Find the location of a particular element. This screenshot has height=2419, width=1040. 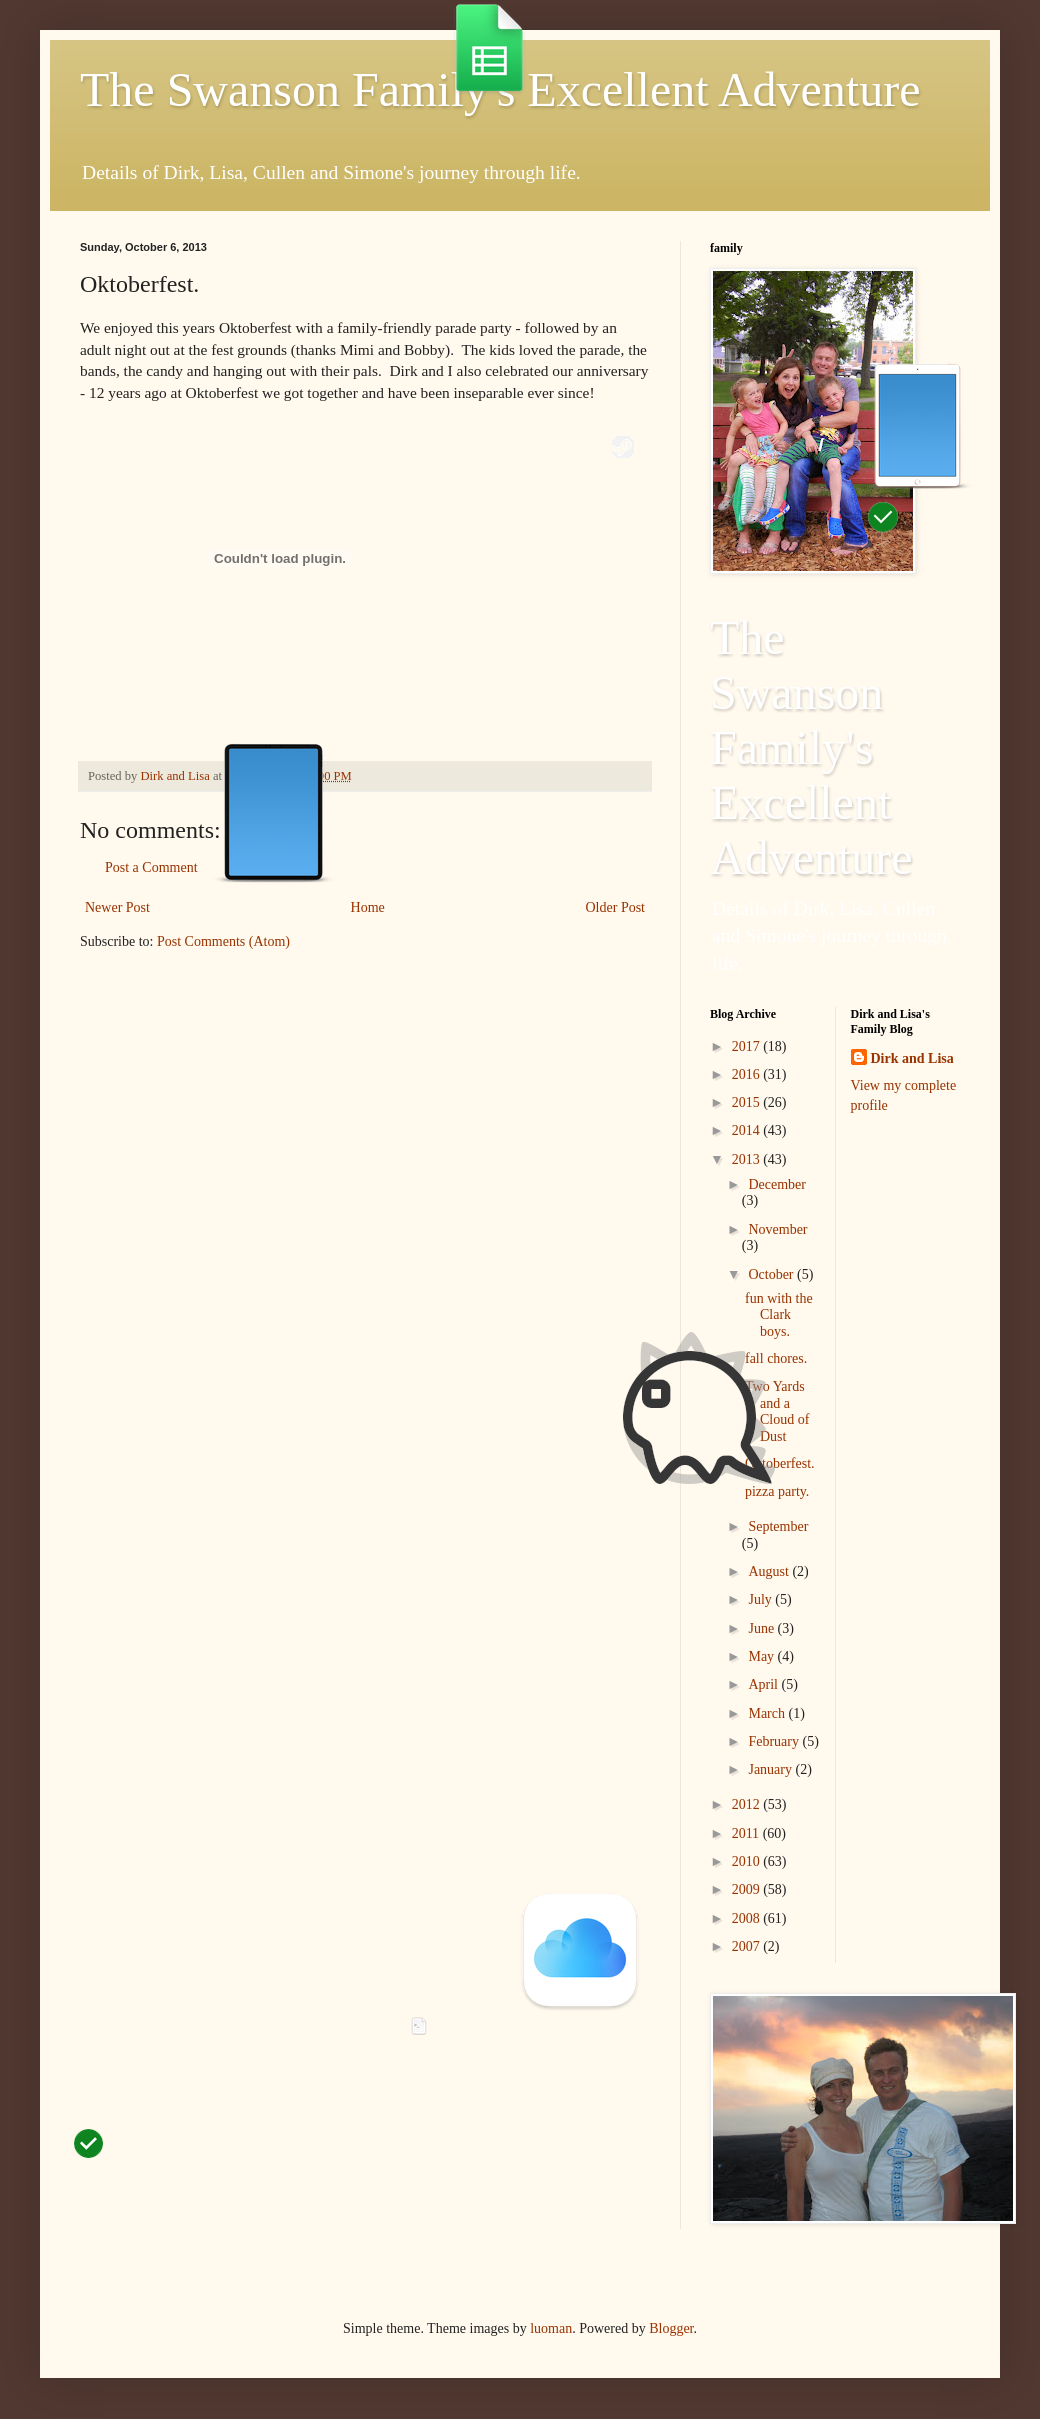

open an opendocument spreadsheet template file is located at coordinates (489, 49).